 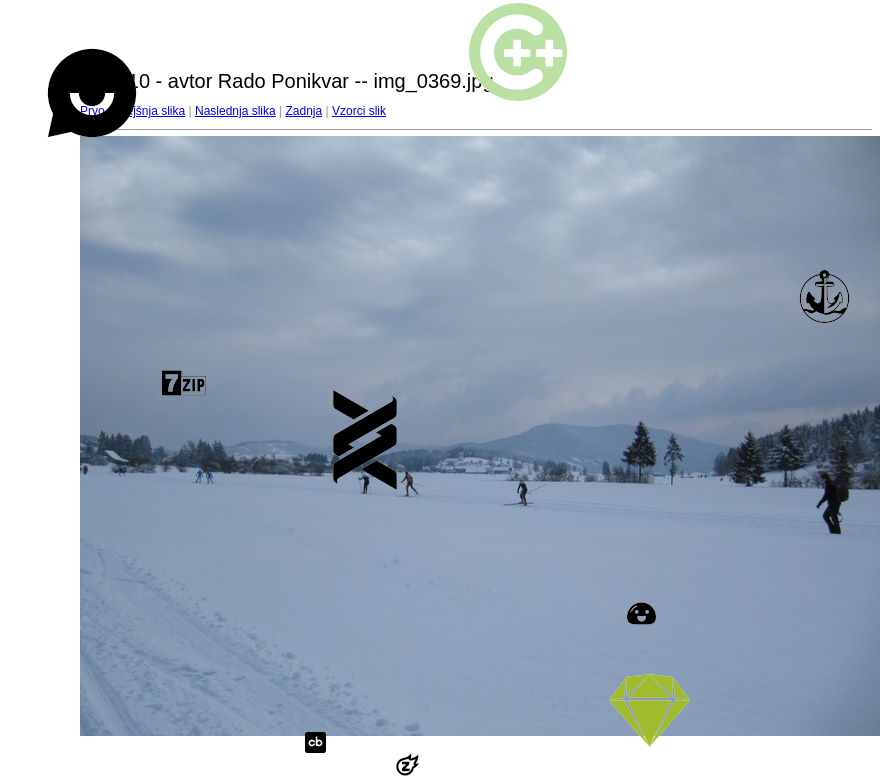 I want to click on oxc javascript toolchain logo, so click(x=824, y=296).